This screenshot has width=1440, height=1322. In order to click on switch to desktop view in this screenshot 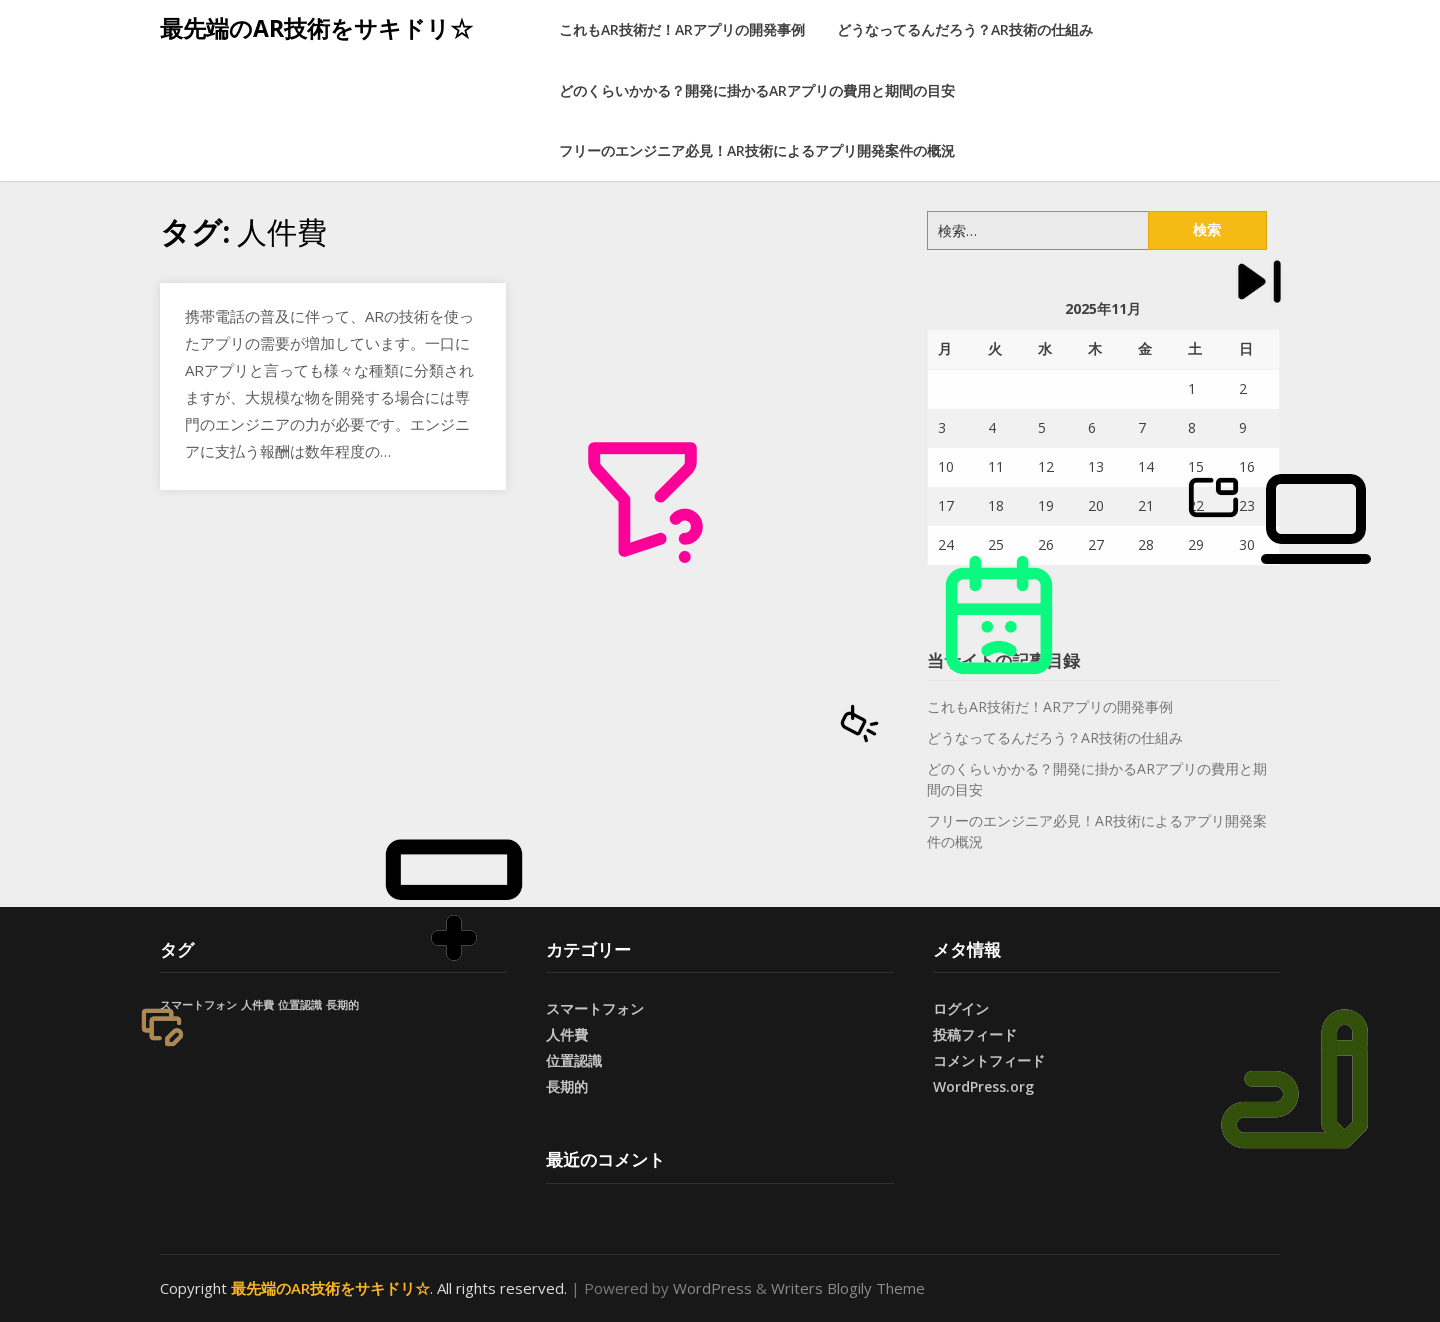, I will do `click(1316, 519)`.